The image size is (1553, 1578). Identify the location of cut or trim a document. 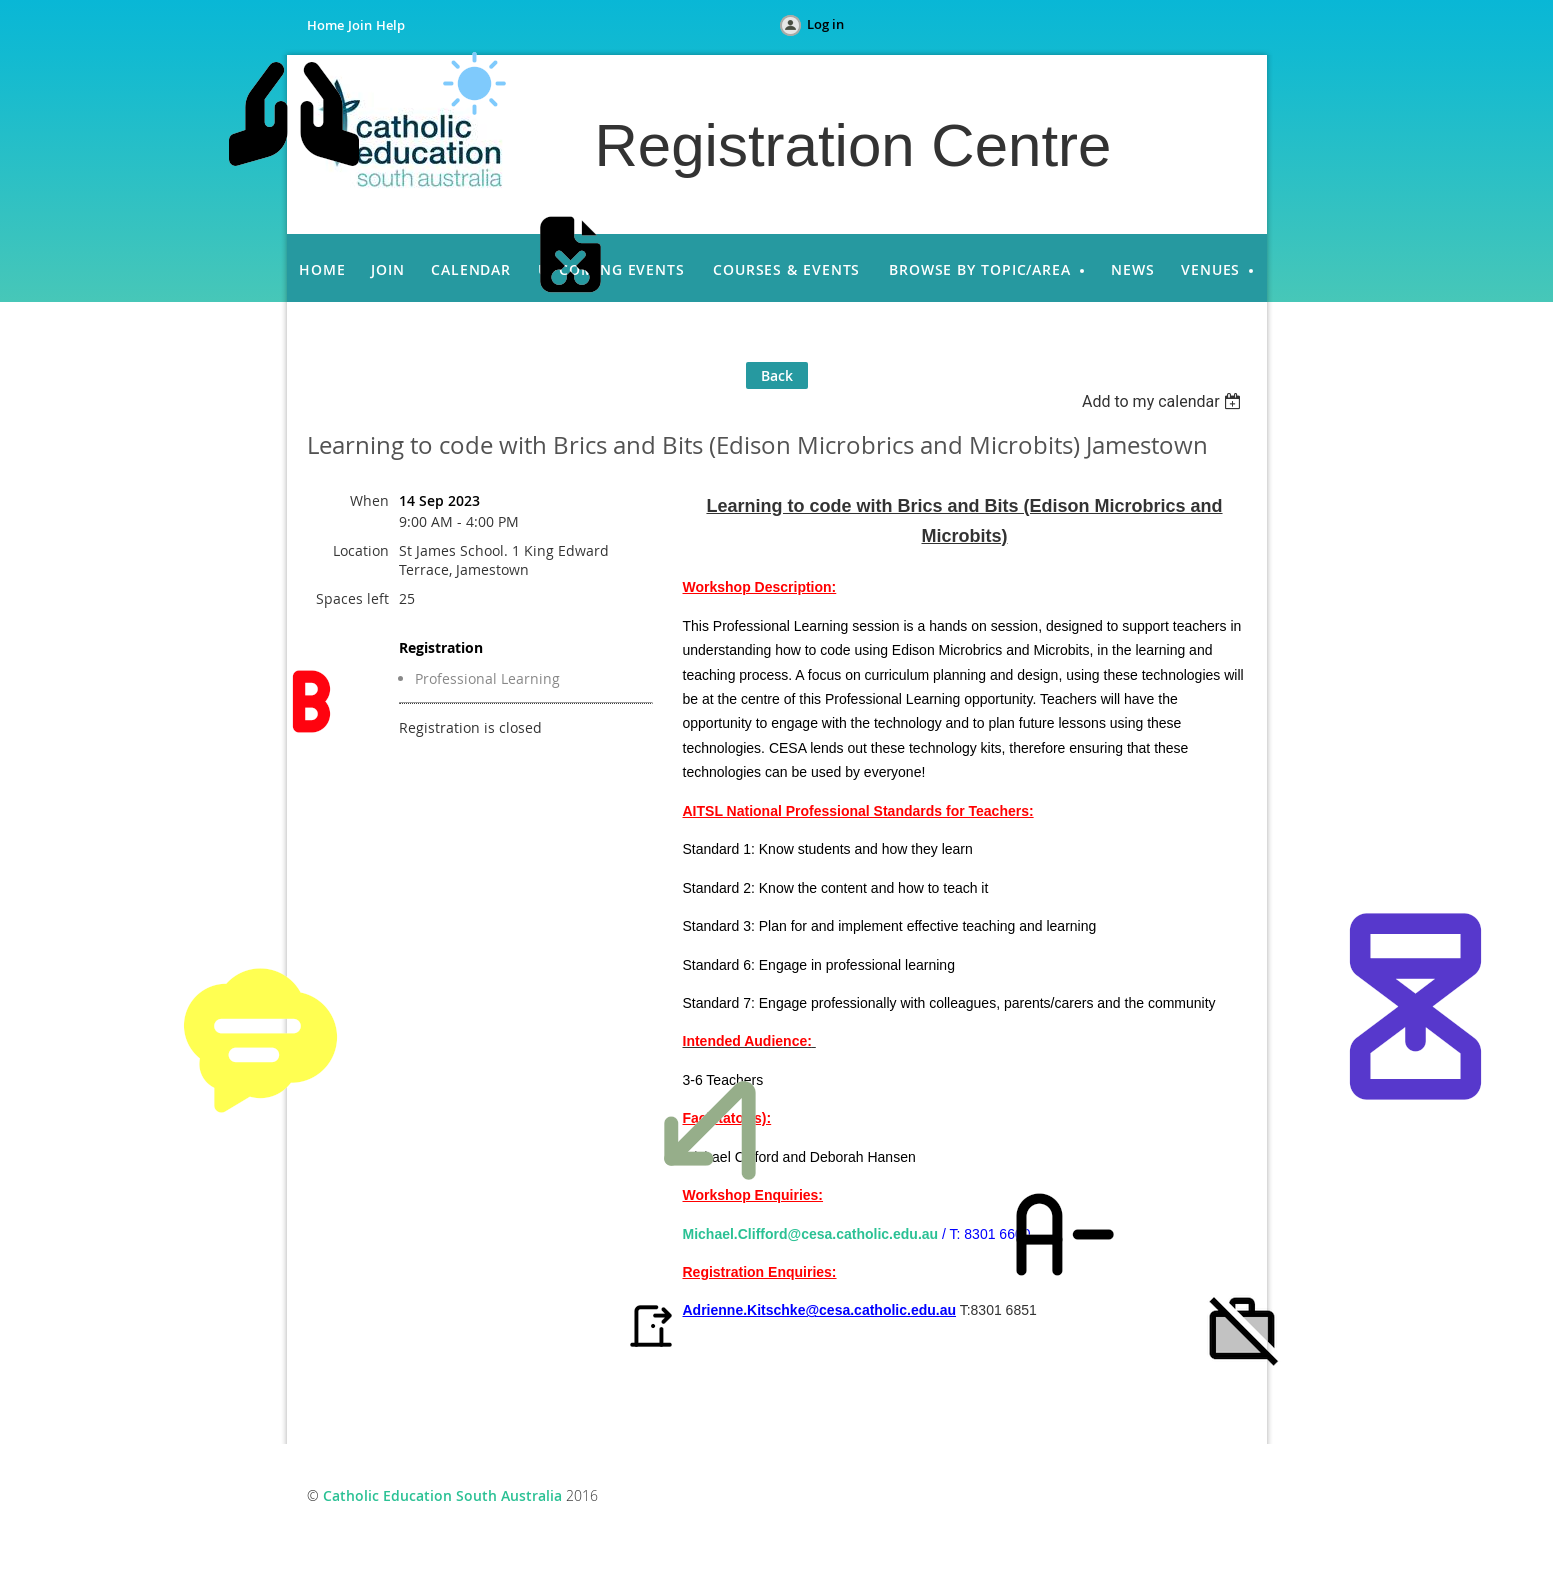
(570, 254).